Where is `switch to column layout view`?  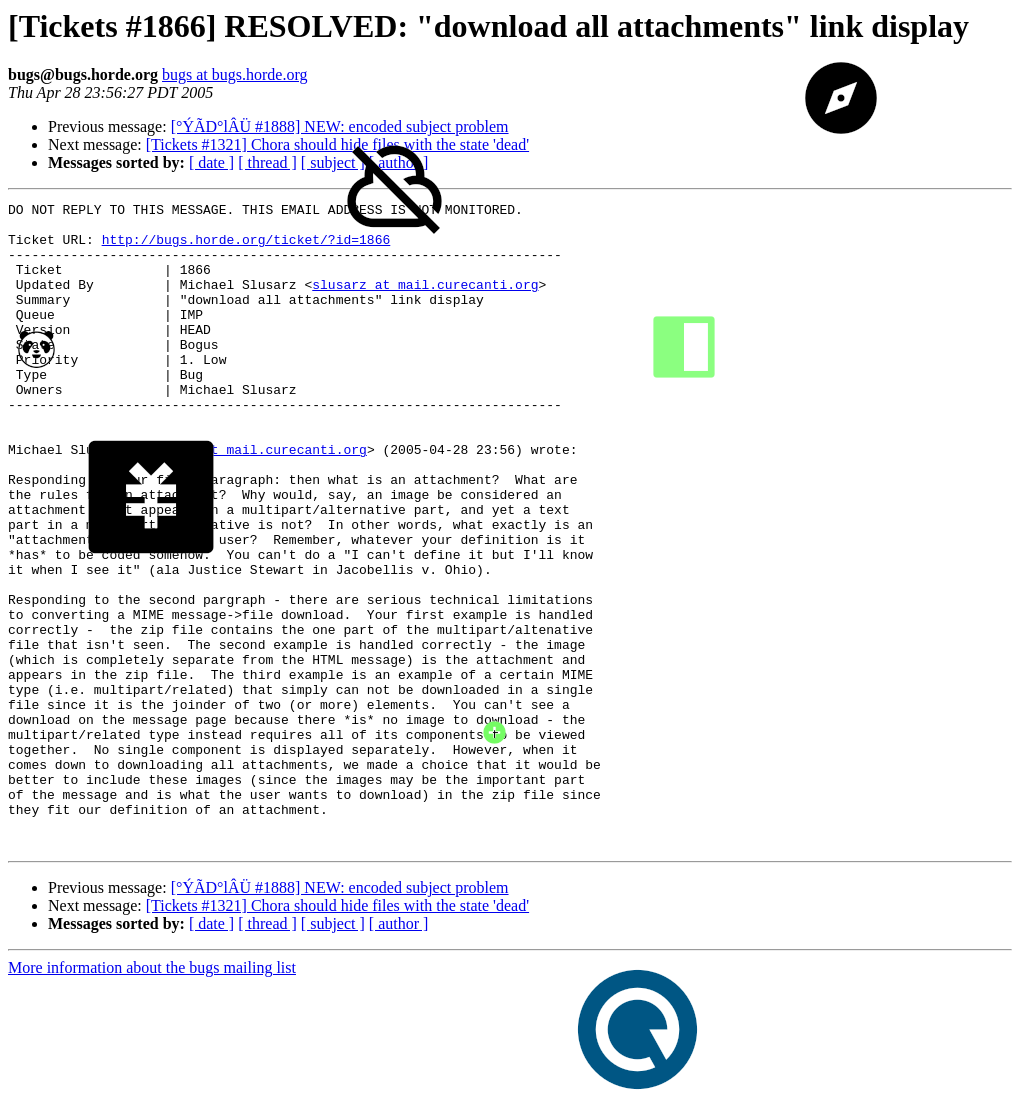 switch to column layout view is located at coordinates (684, 347).